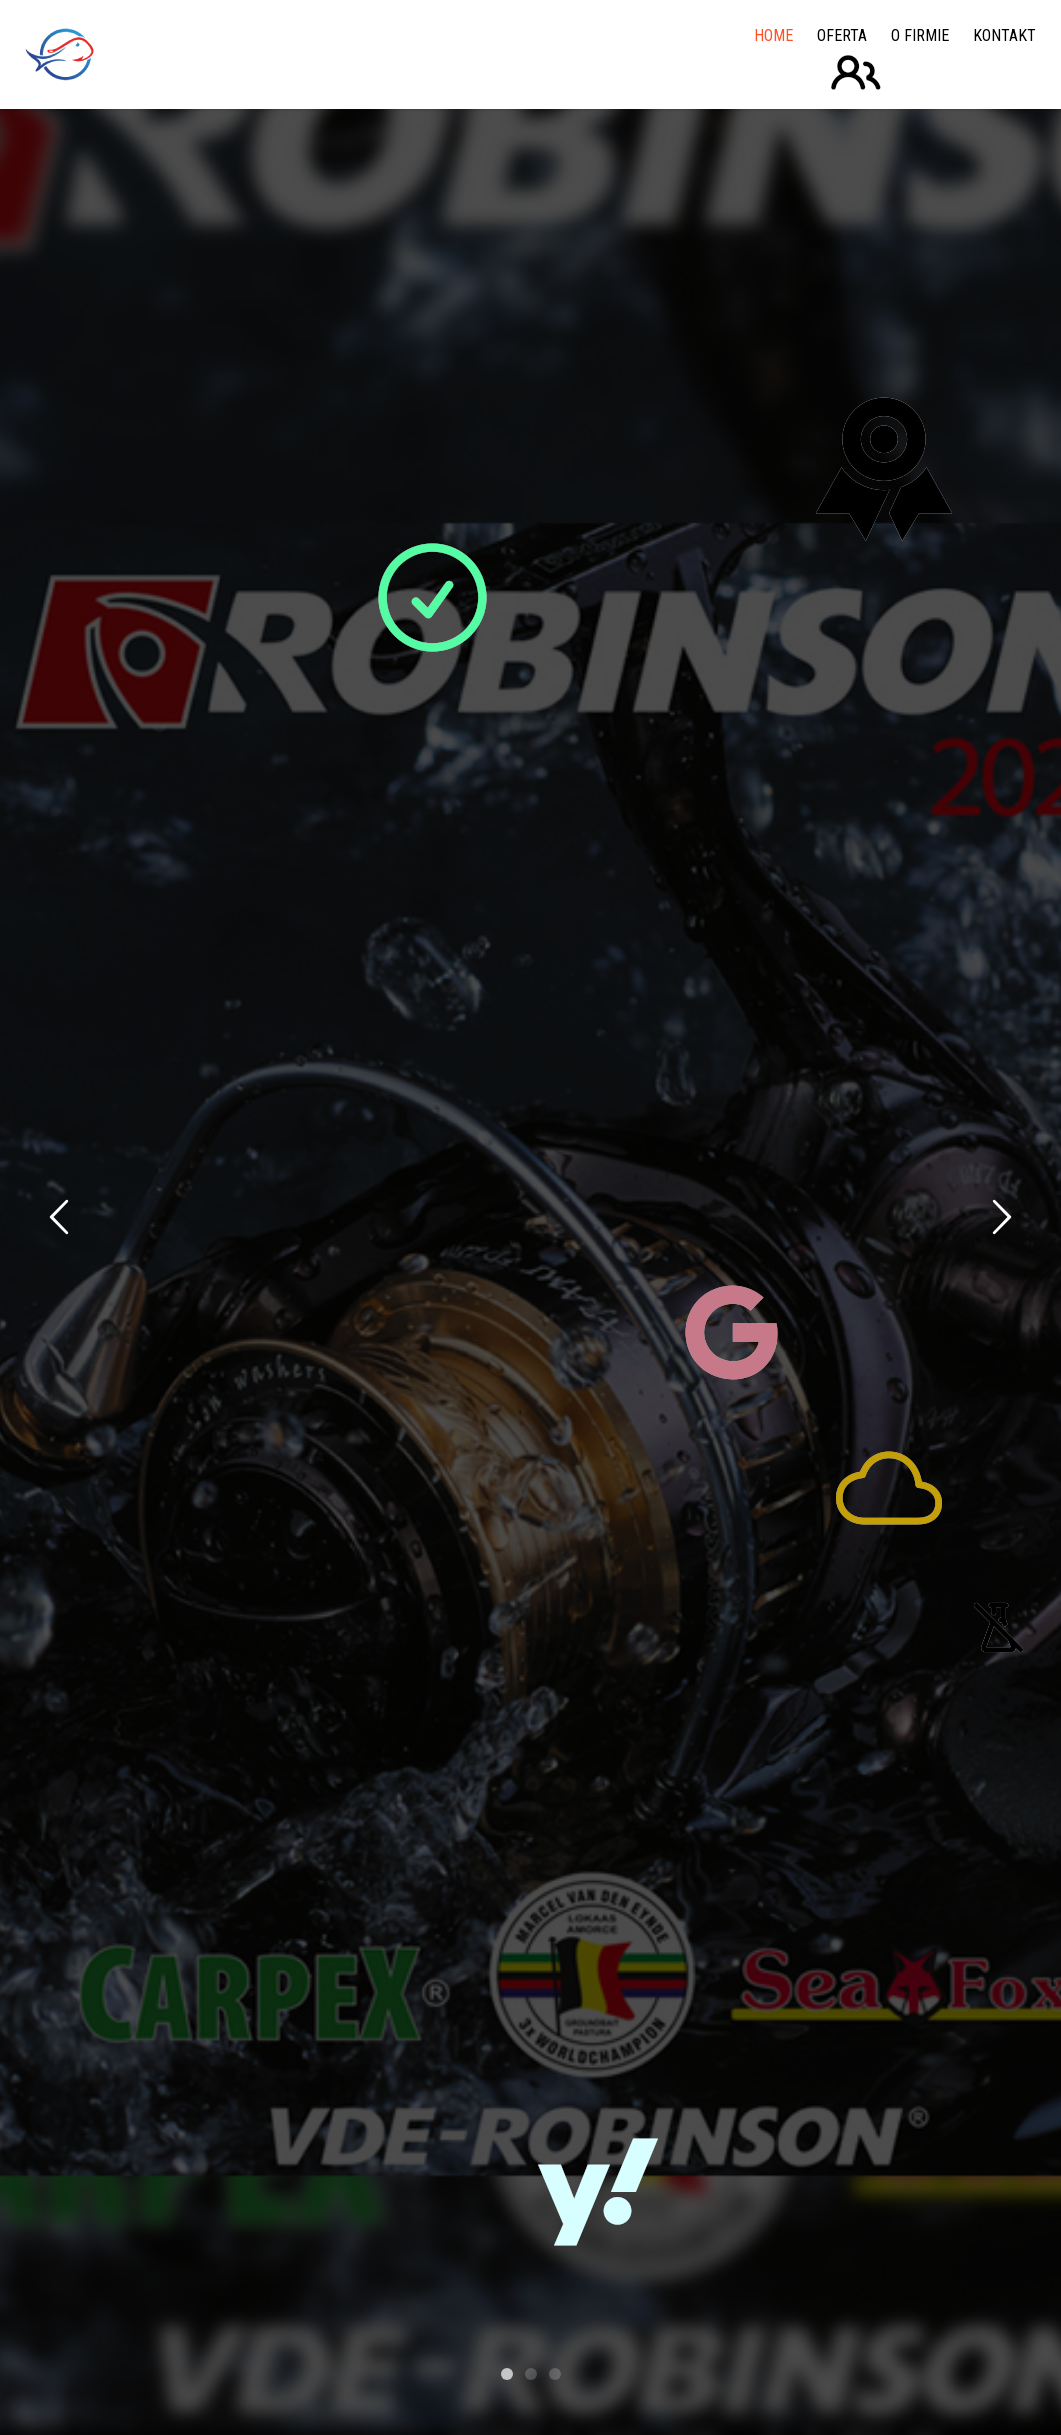  I want to click on sign in with Google, so click(731, 1332).